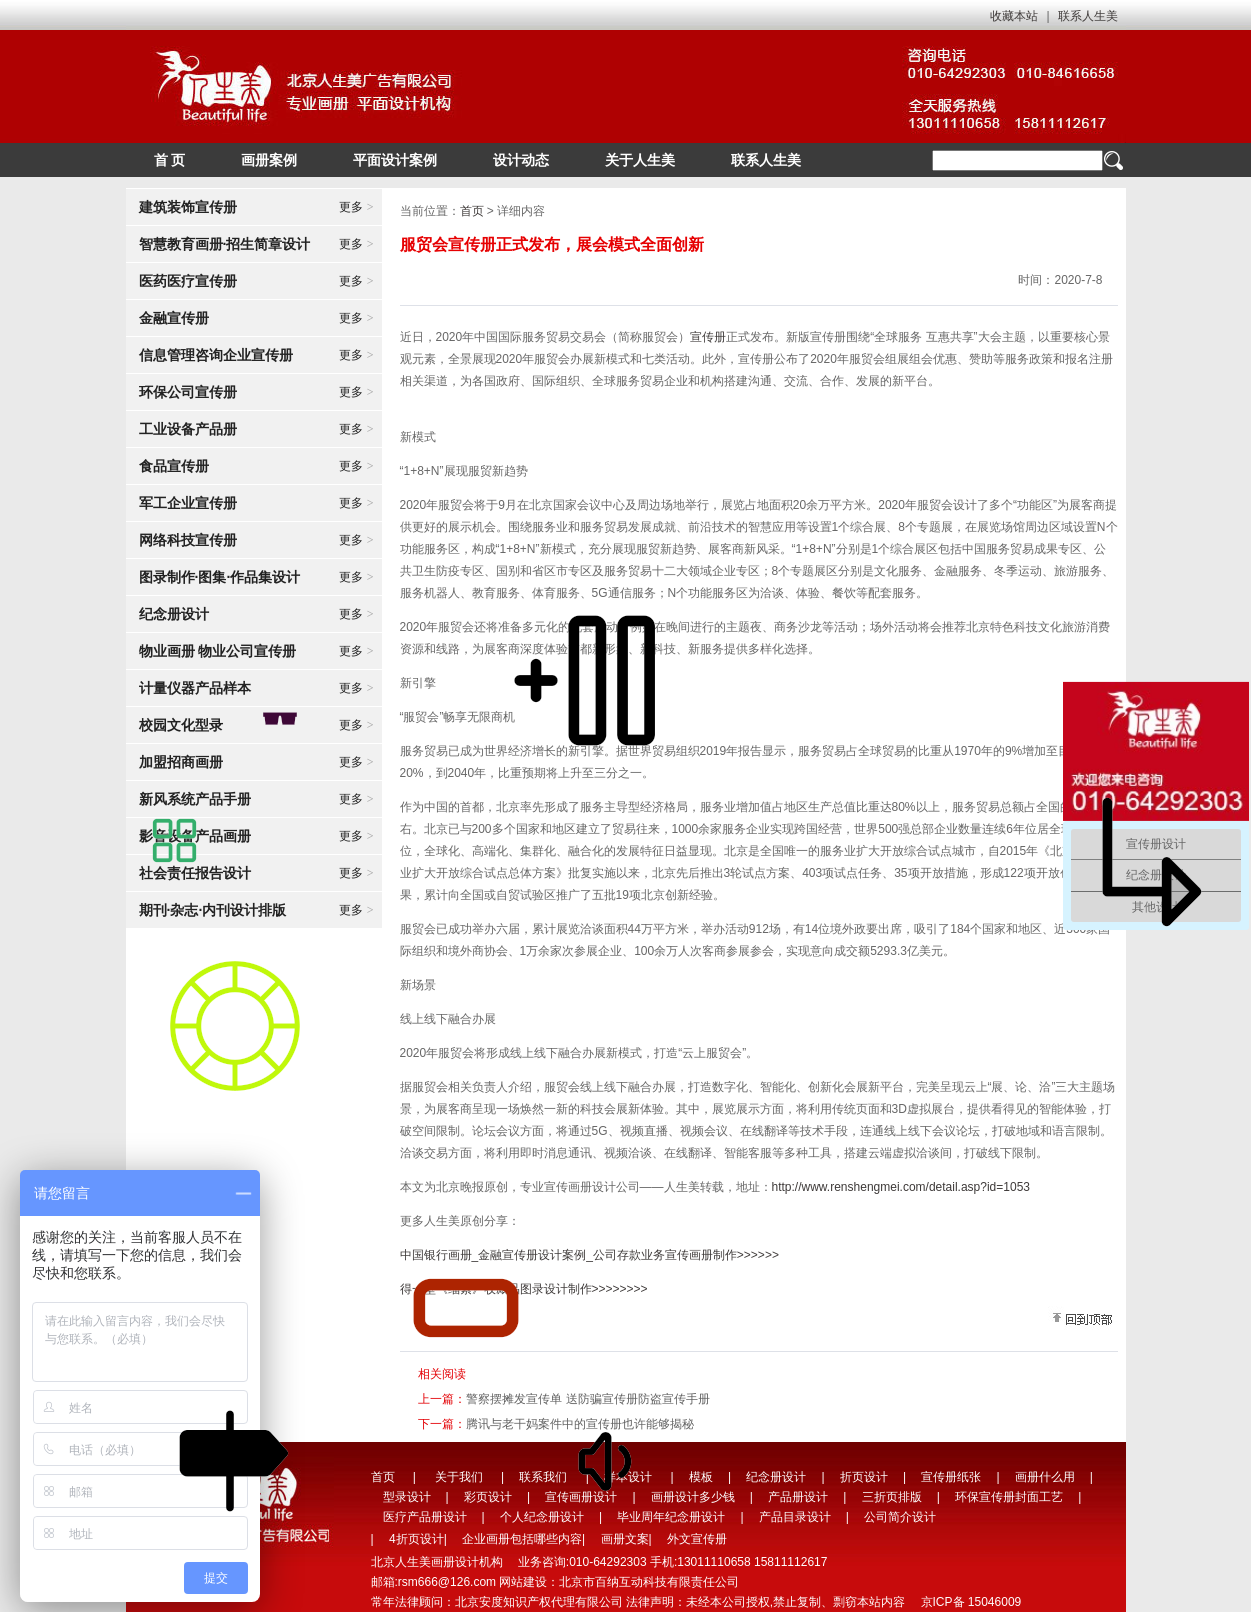 The width and height of the screenshot is (1251, 1612). Describe the element at coordinates (230, 1461) in the screenshot. I see `navigate to directions or wayfinding` at that location.